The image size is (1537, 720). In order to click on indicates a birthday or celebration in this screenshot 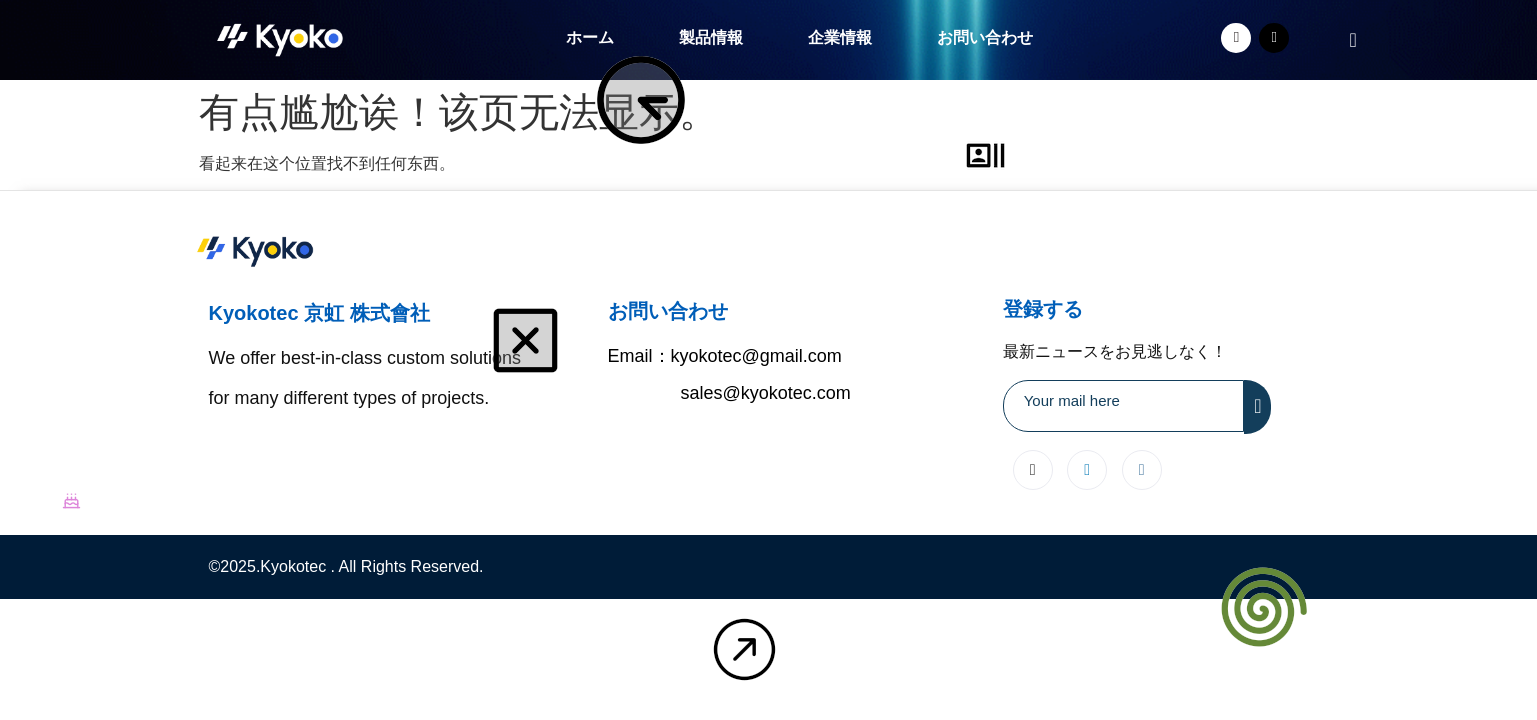, I will do `click(71, 500)`.